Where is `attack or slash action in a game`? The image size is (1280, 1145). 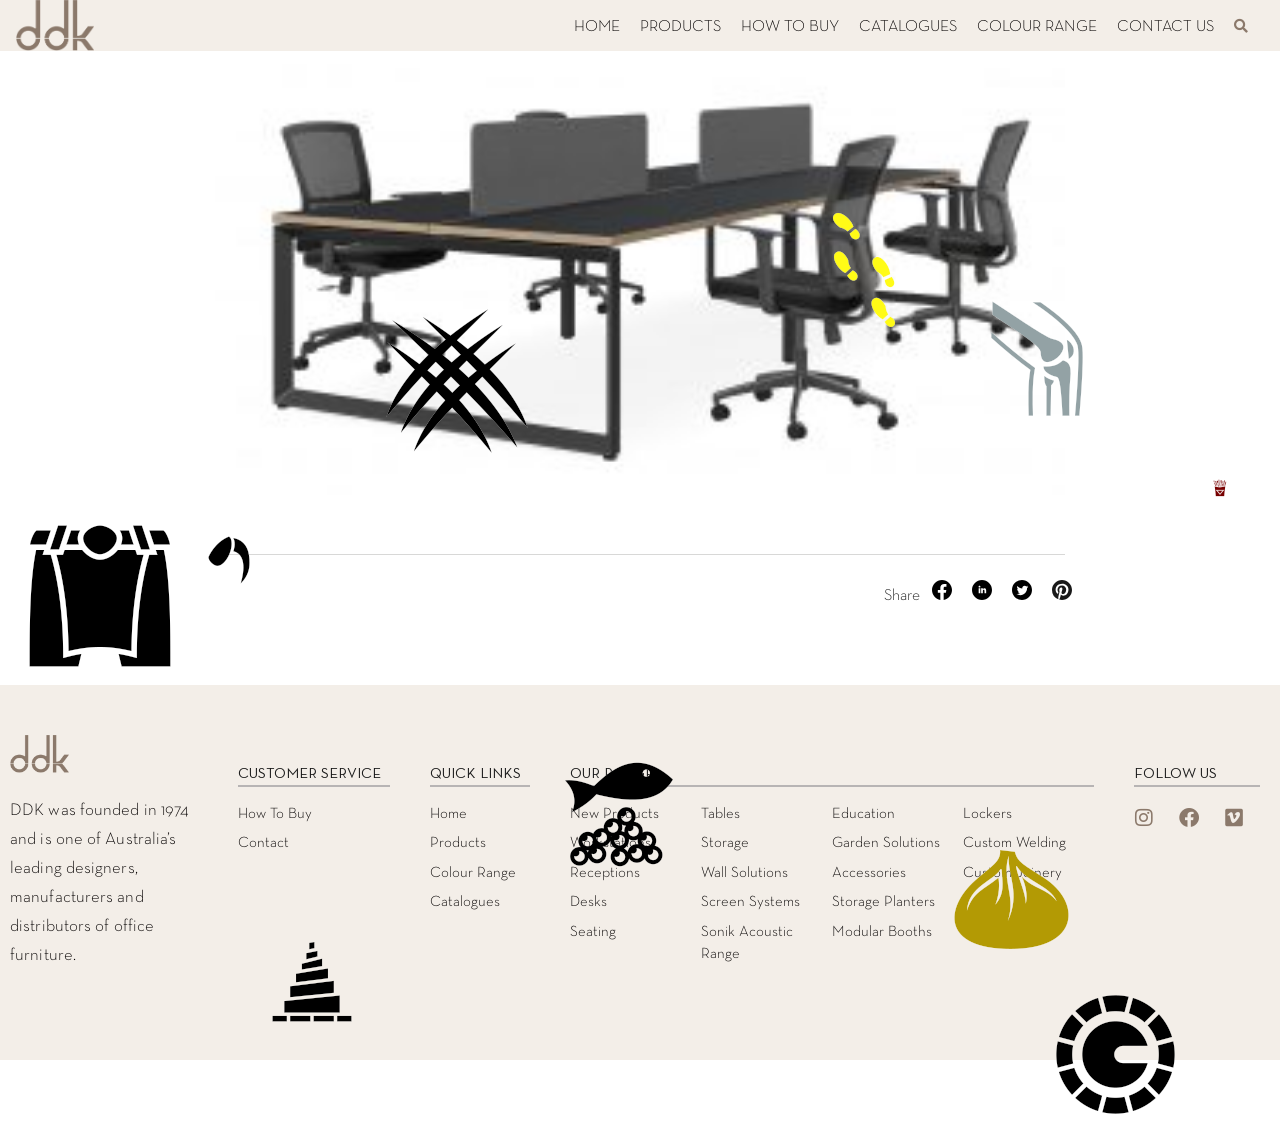 attack or slash action in a game is located at coordinates (457, 381).